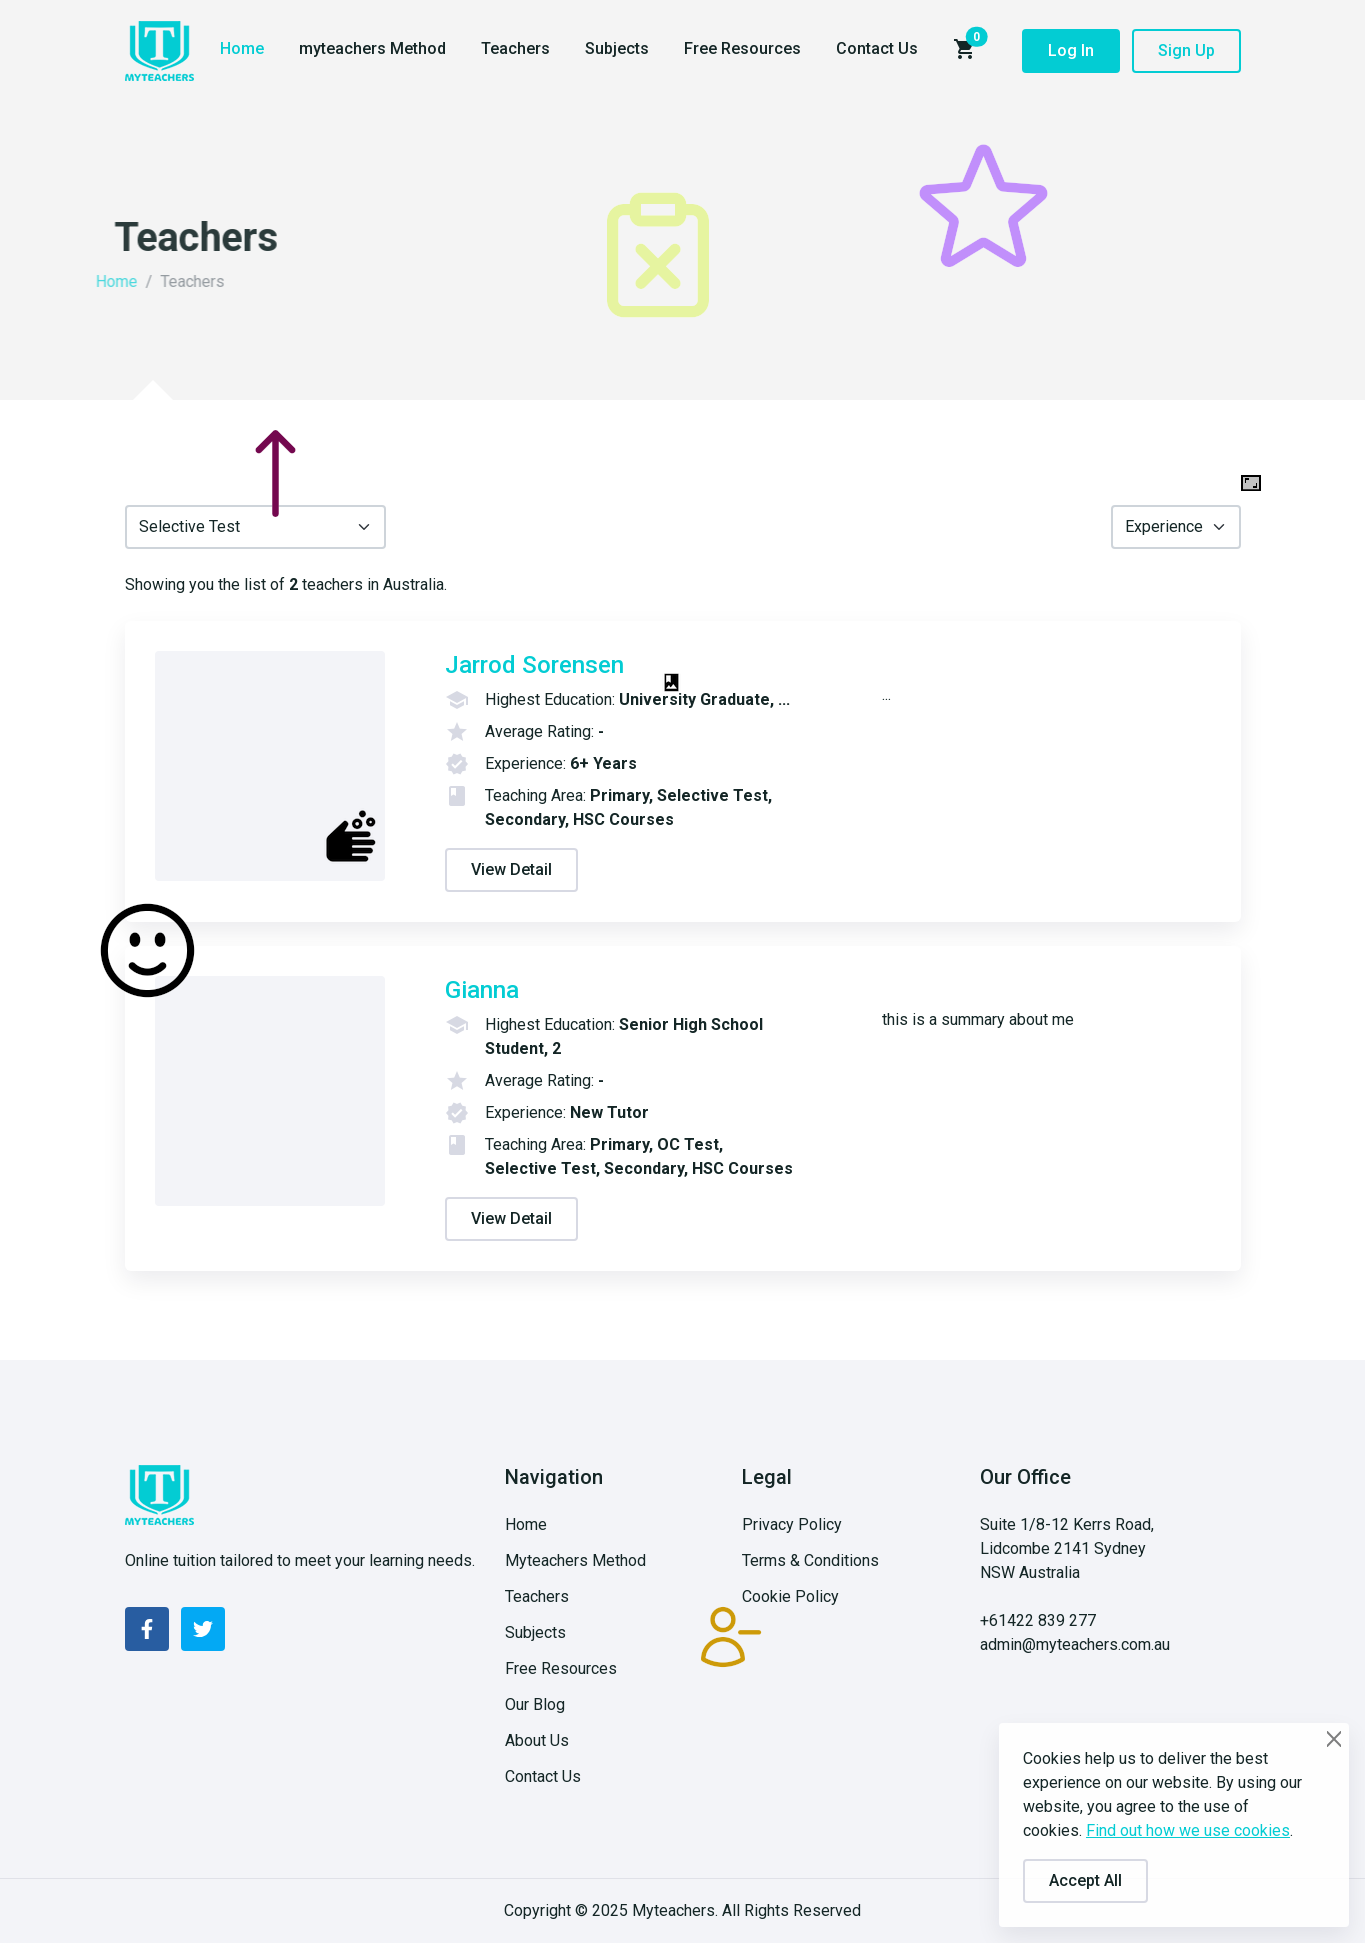  What do you see at coordinates (352, 836) in the screenshot?
I see `hand washing or hygiene reminder` at bounding box center [352, 836].